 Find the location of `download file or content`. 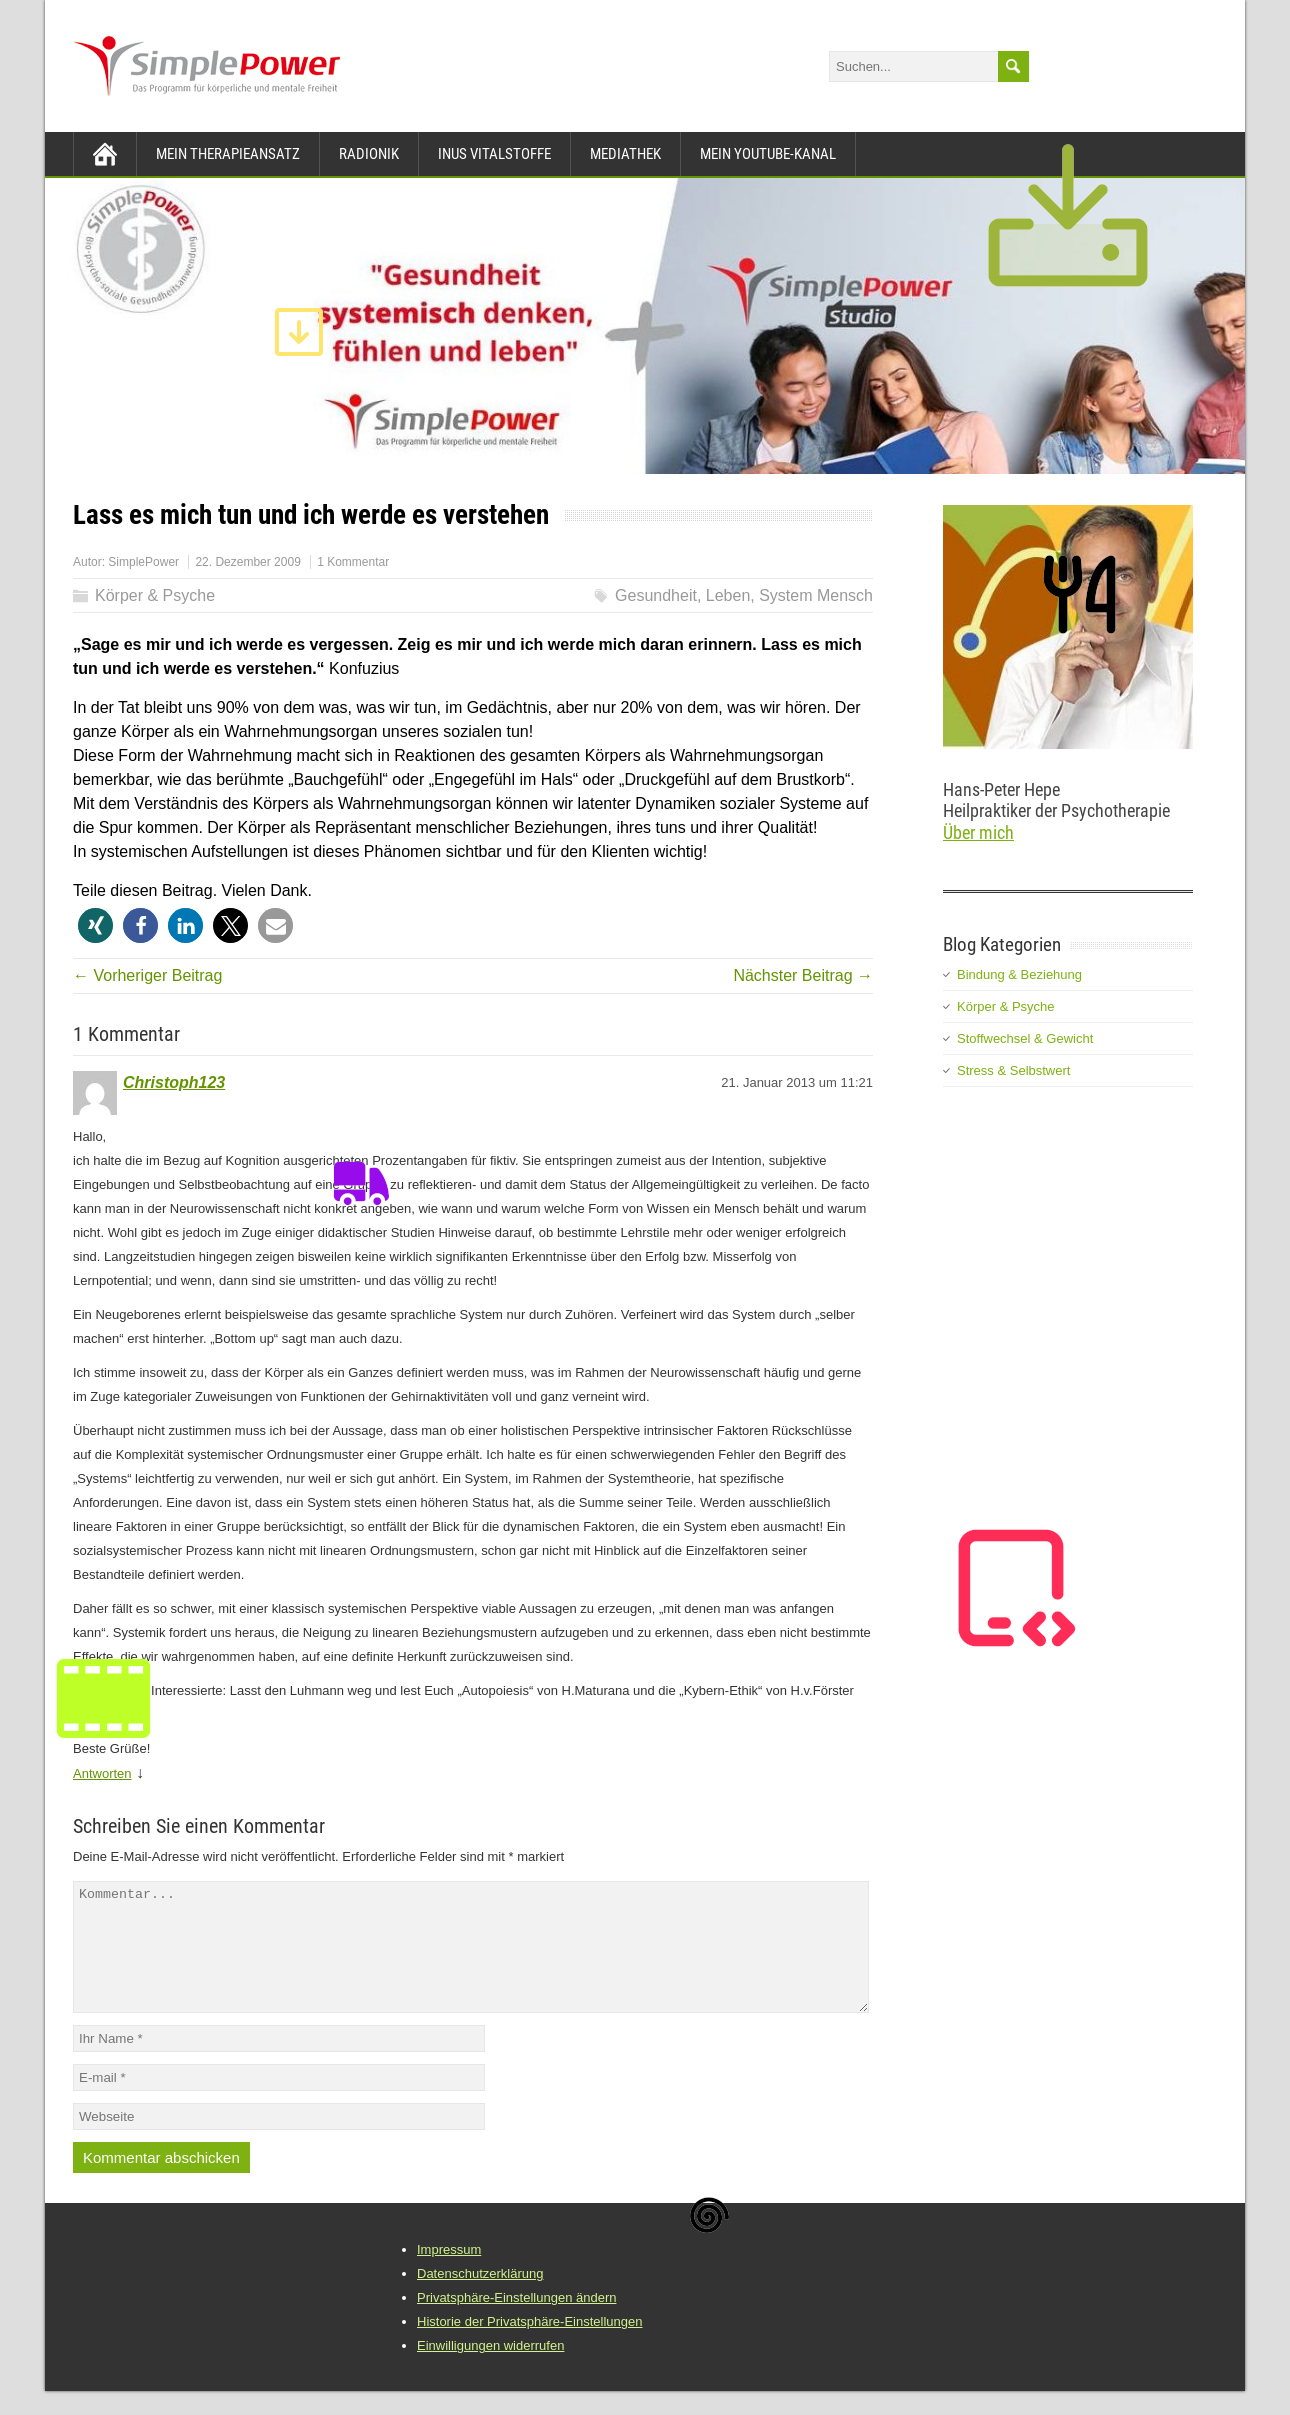

download file or content is located at coordinates (299, 332).